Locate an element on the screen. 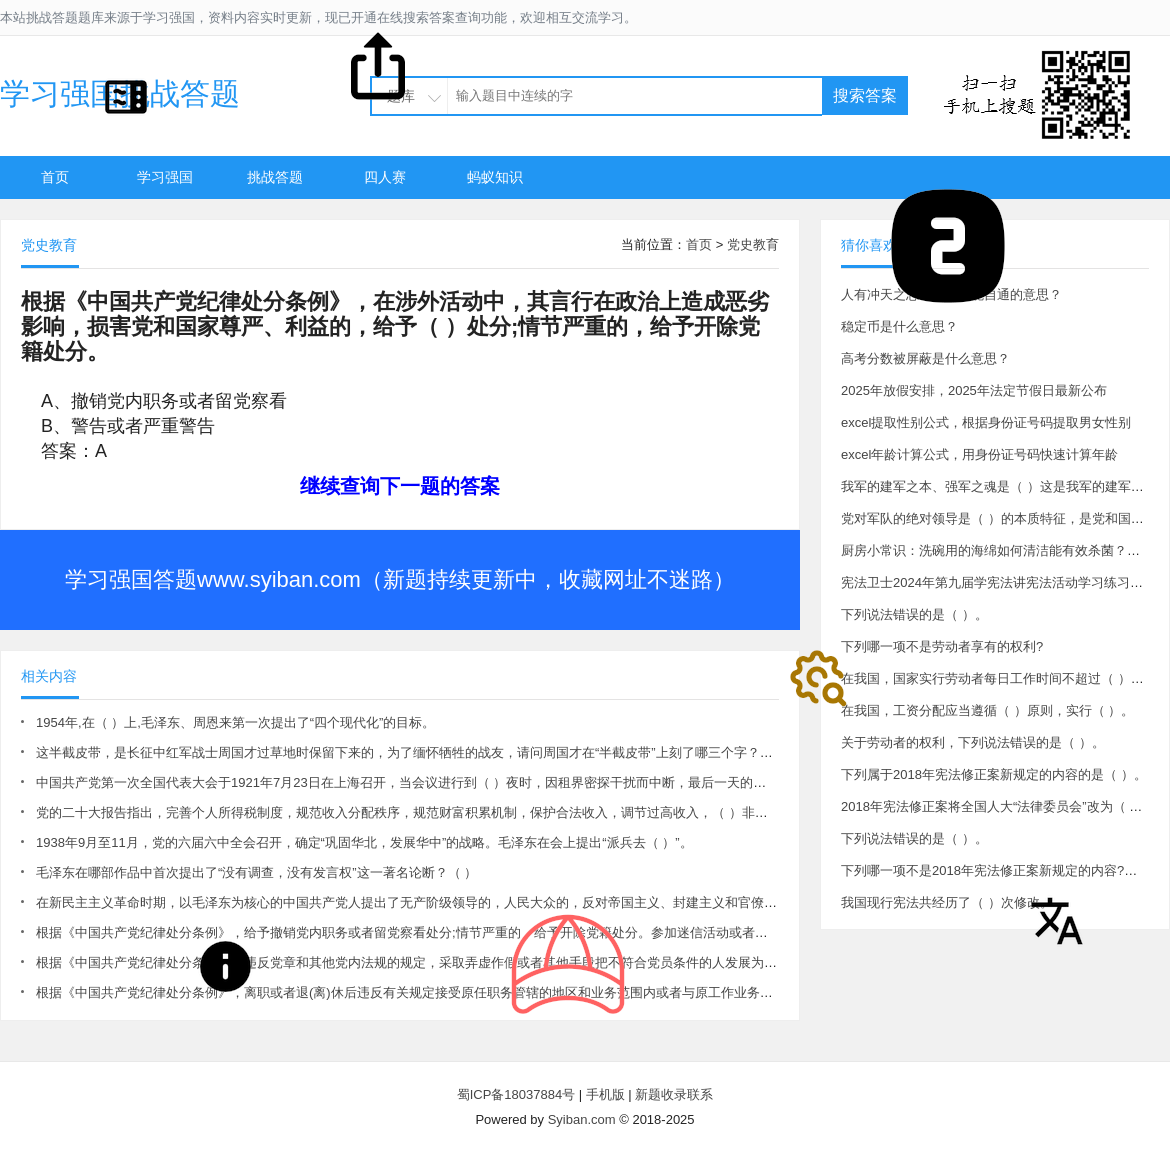  search within settings or preferences is located at coordinates (817, 677).